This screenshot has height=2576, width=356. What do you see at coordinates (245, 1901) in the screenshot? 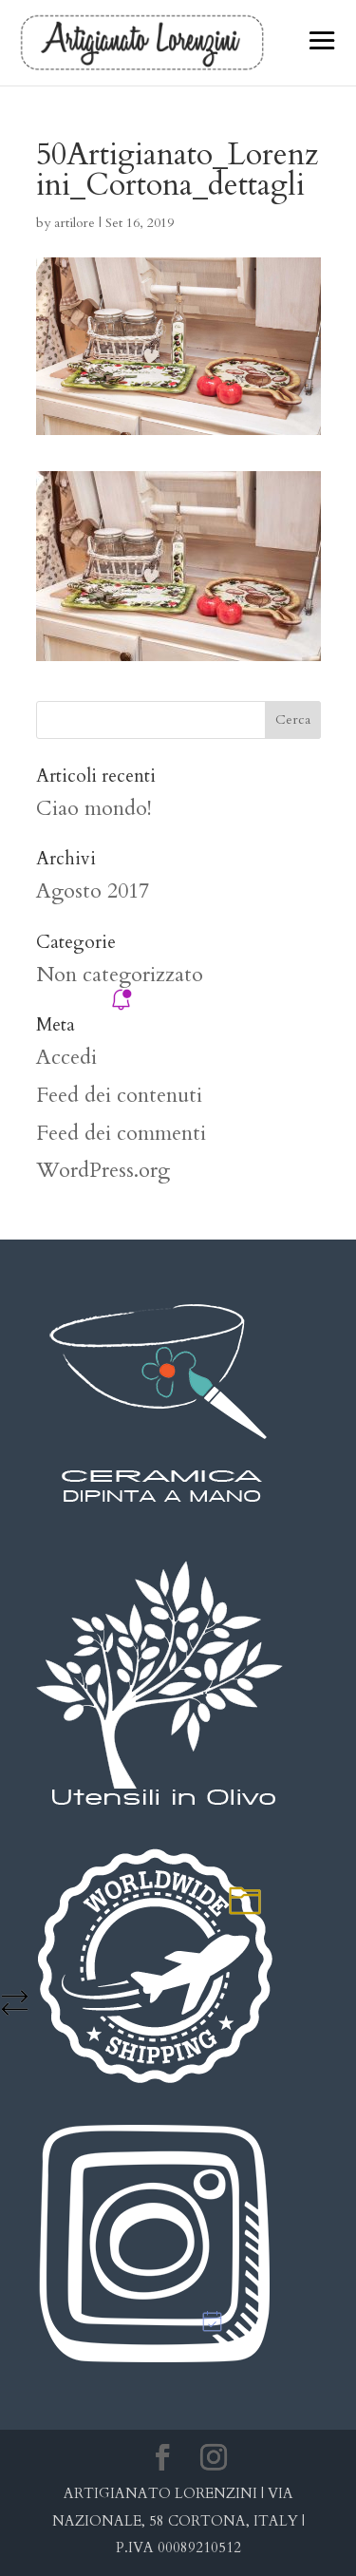
I see `open file folder` at bounding box center [245, 1901].